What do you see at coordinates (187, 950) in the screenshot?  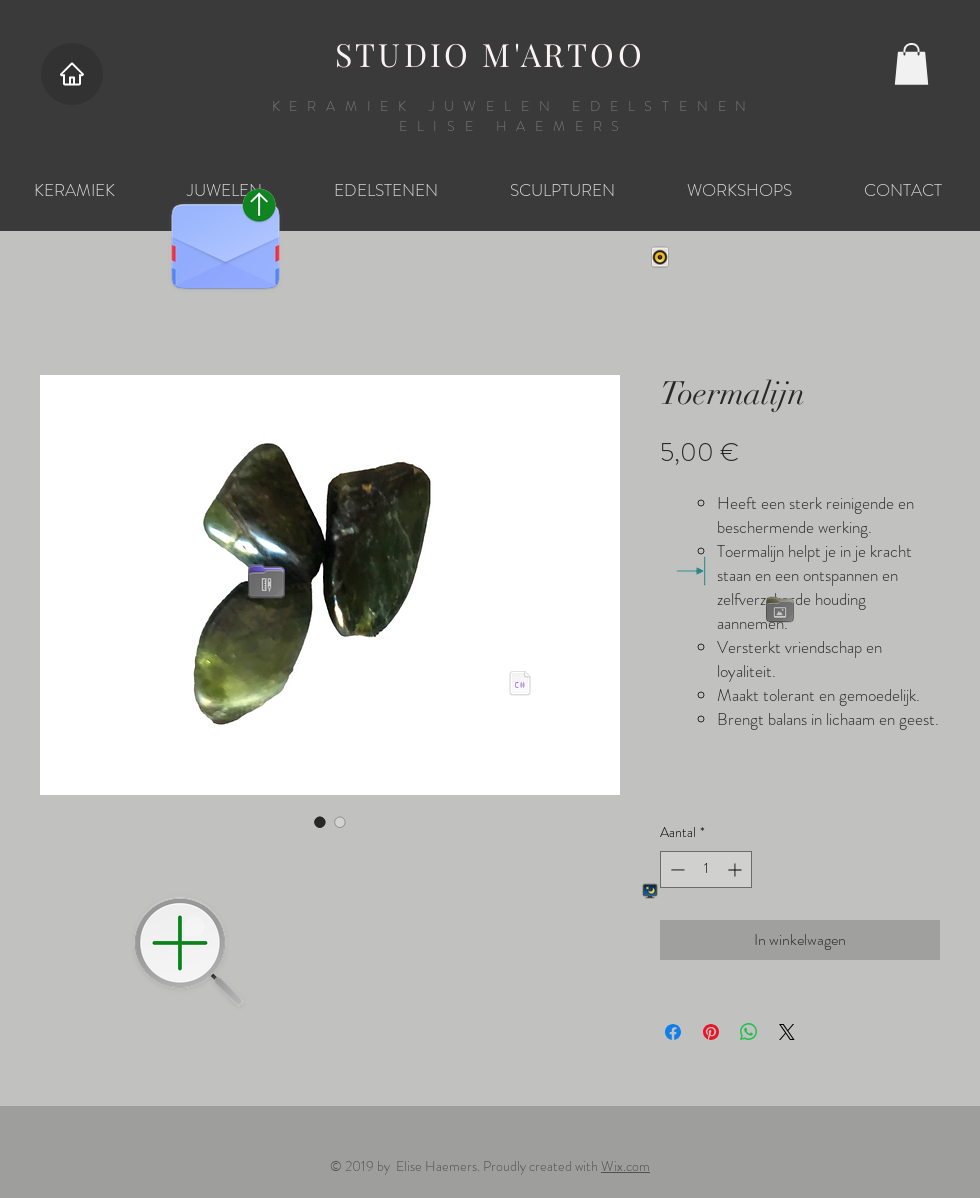 I see `zoom in on the current view` at bounding box center [187, 950].